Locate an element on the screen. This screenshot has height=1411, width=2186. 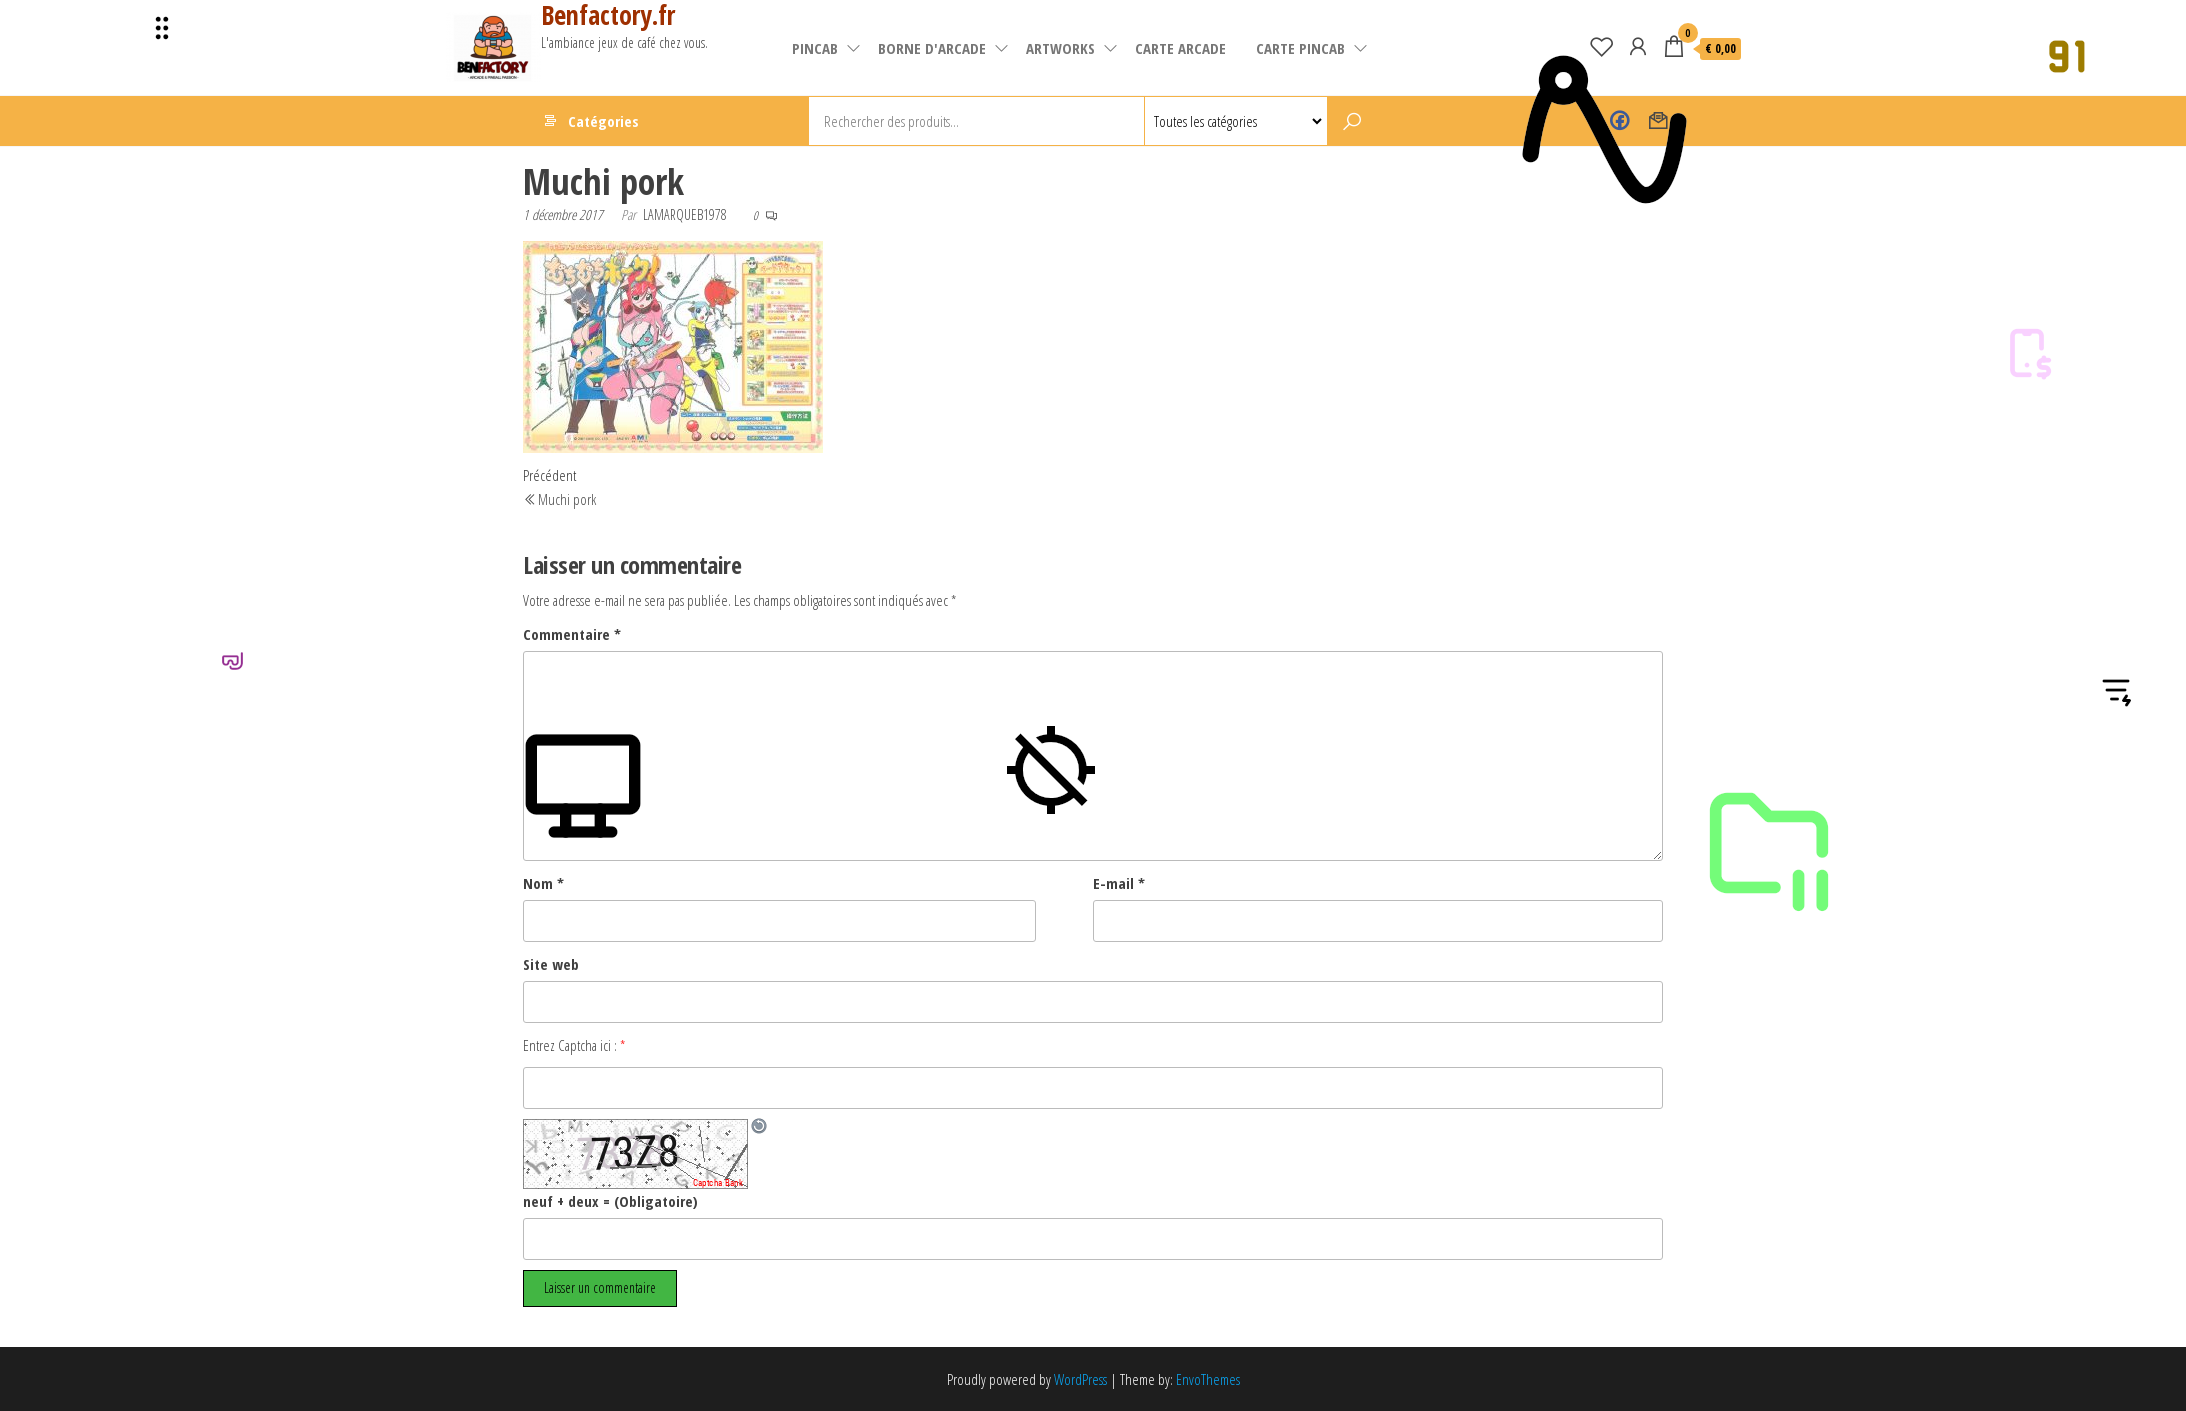
apply quick filter settings is located at coordinates (2116, 690).